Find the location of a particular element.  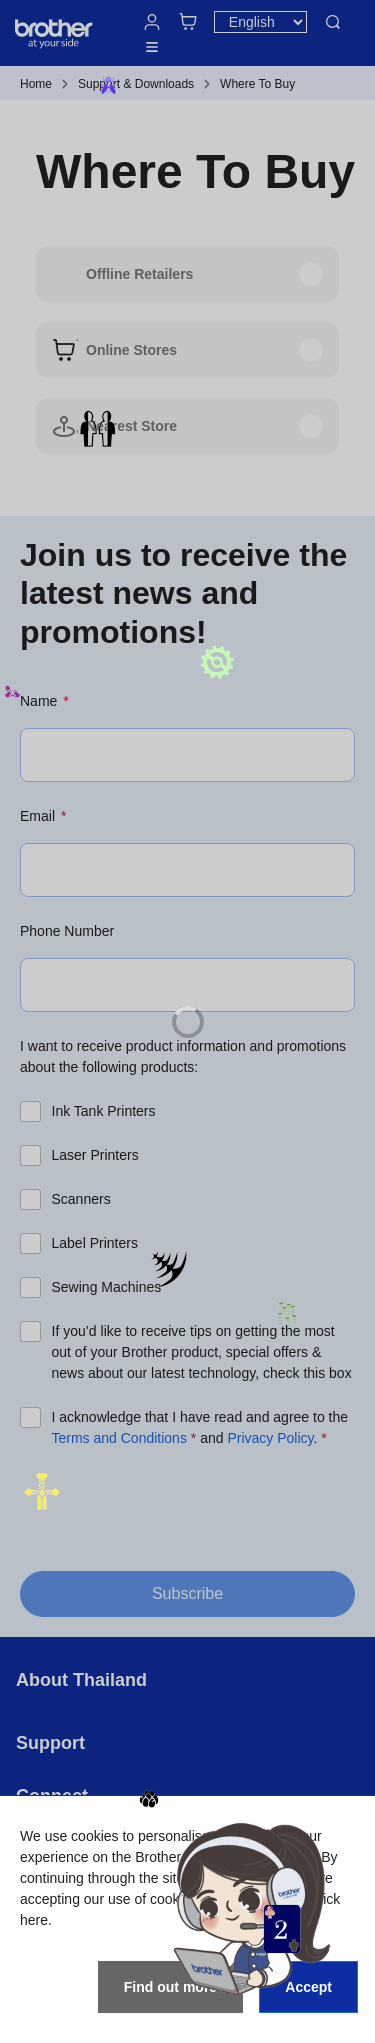

indicates sound or audio waves emitting is located at coordinates (168, 1269).